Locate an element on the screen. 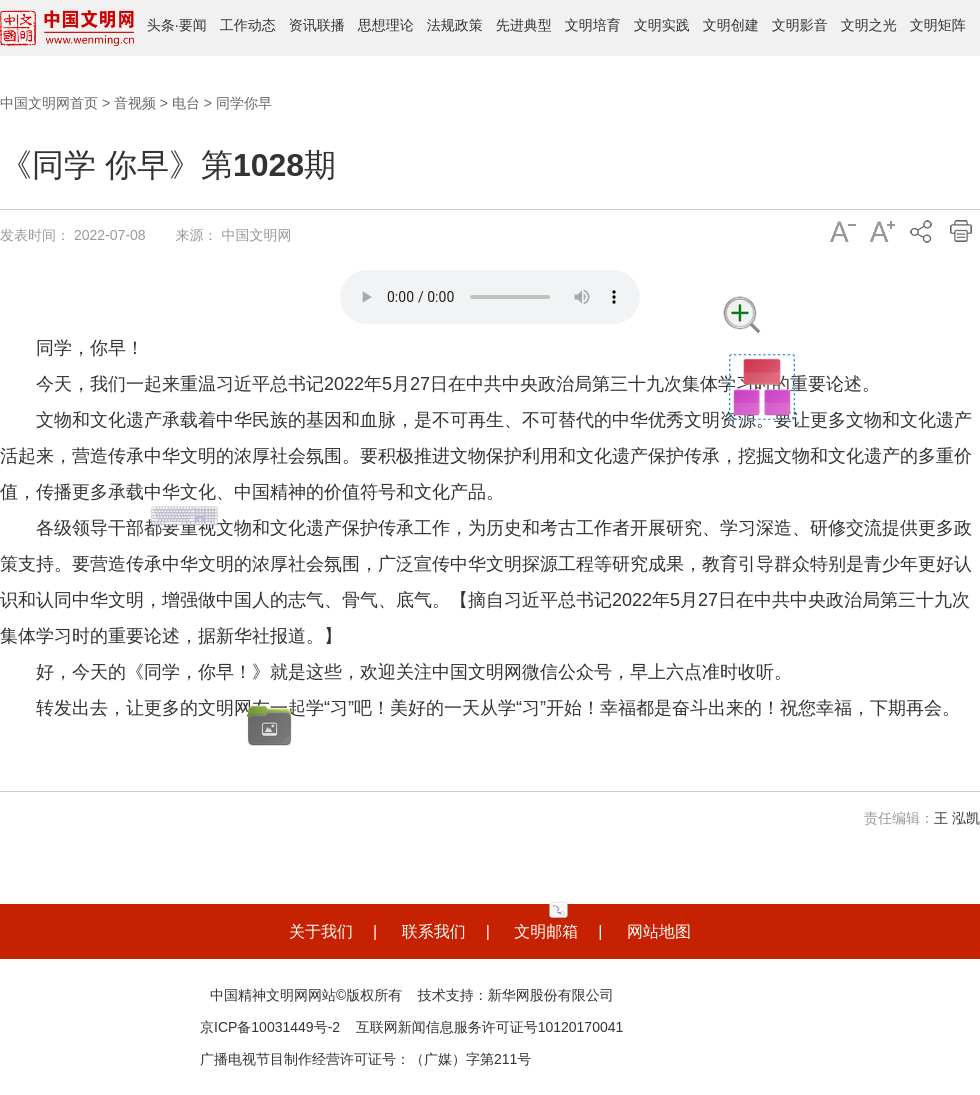 This screenshot has height=1095, width=980. zoom to fit content within the current view is located at coordinates (742, 315).